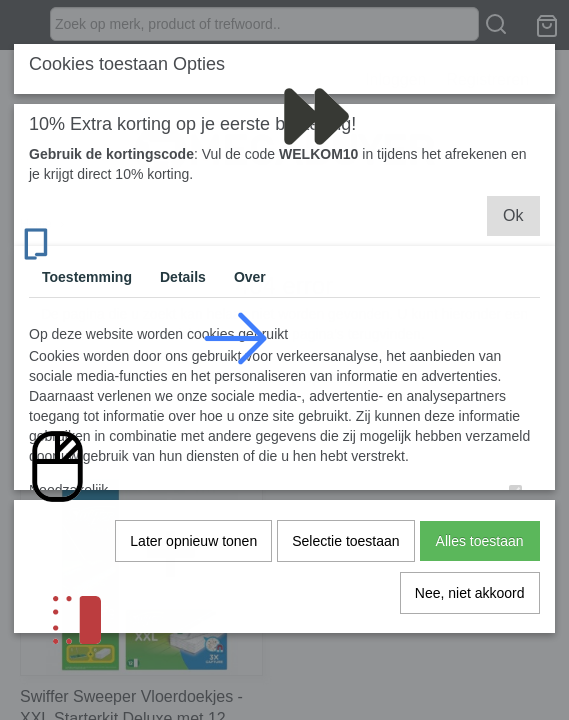  What do you see at coordinates (235, 338) in the screenshot?
I see `navigate to the next item or screen` at bounding box center [235, 338].